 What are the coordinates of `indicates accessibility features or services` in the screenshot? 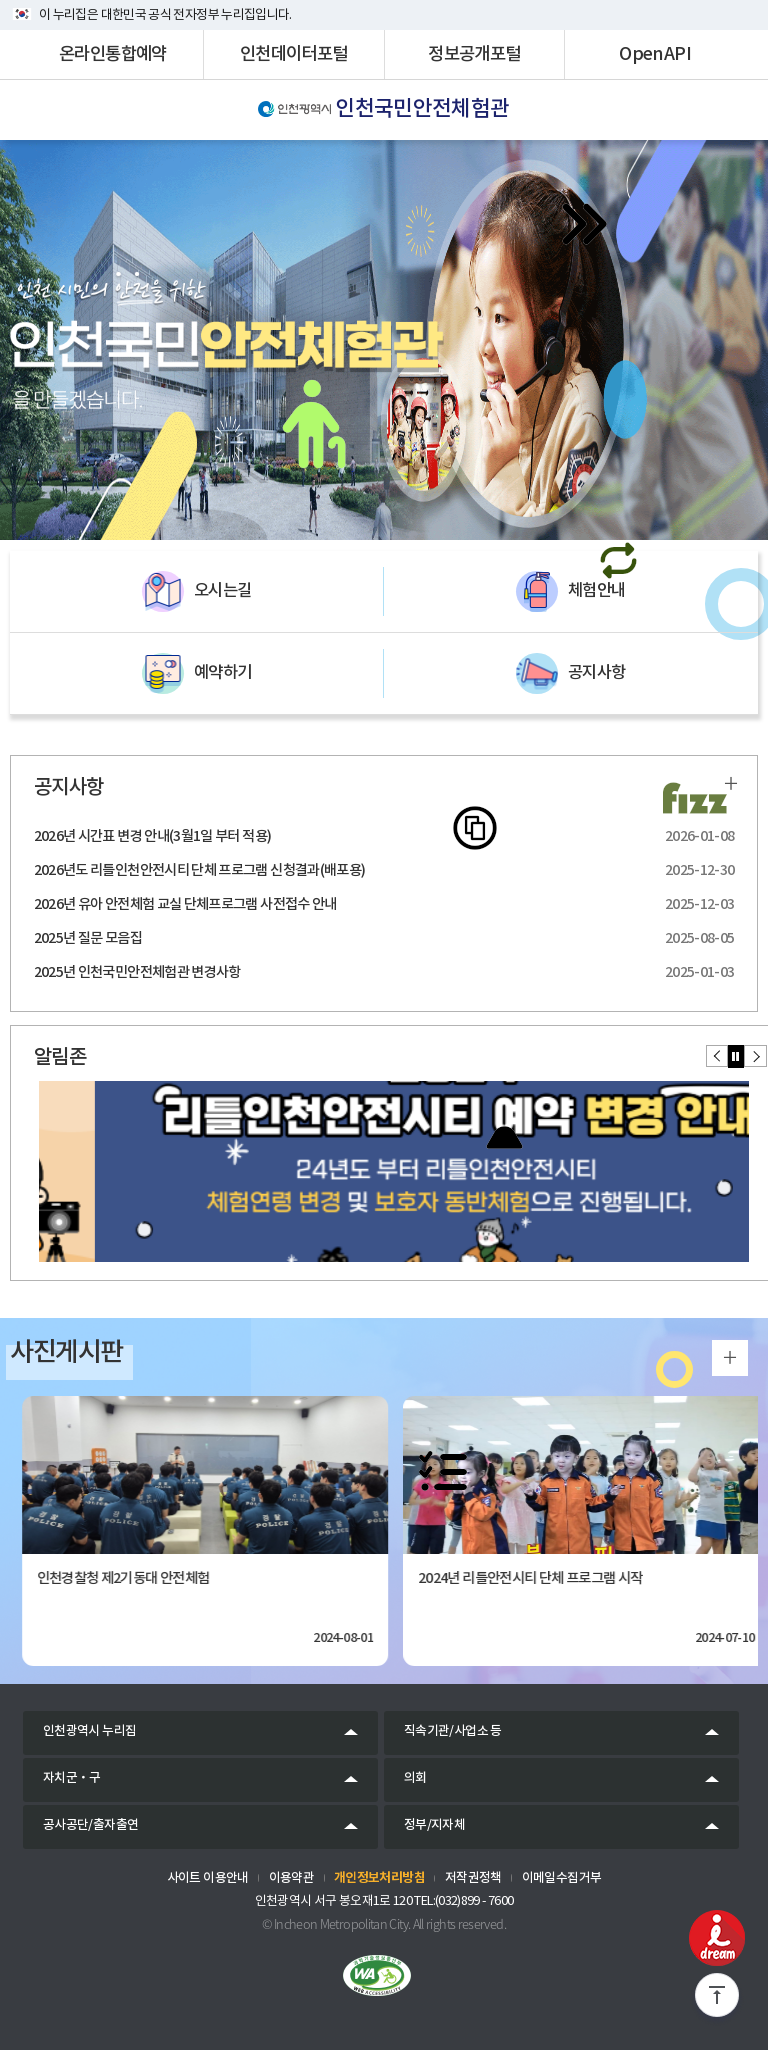 It's located at (311, 424).